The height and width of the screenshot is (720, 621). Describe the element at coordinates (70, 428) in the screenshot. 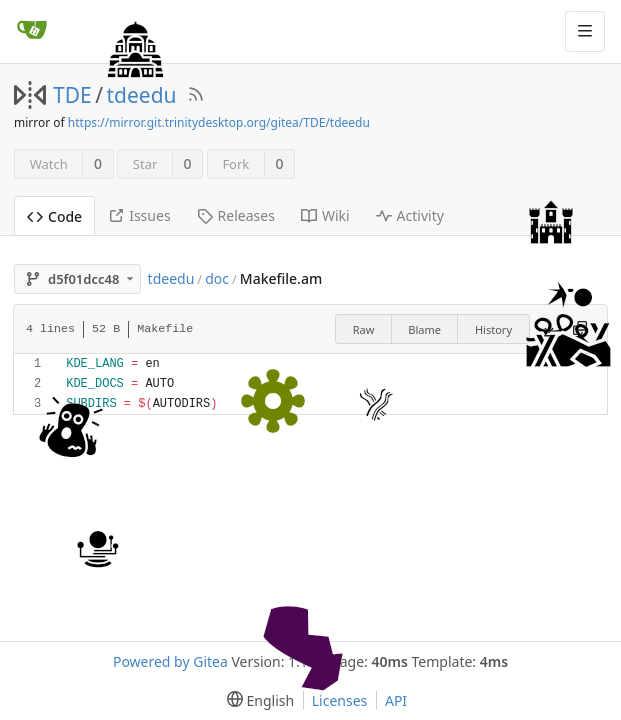

I see `indicates a fear or horror game element` at that location.